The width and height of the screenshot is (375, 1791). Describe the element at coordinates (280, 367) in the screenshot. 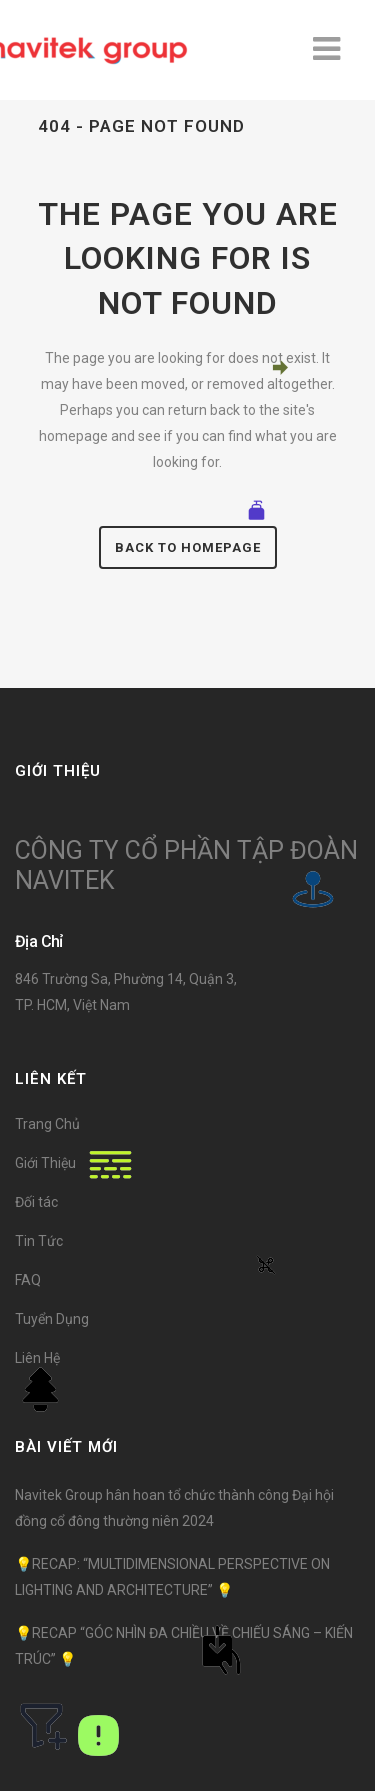

I see `navigate to the next item or screen` at that location.